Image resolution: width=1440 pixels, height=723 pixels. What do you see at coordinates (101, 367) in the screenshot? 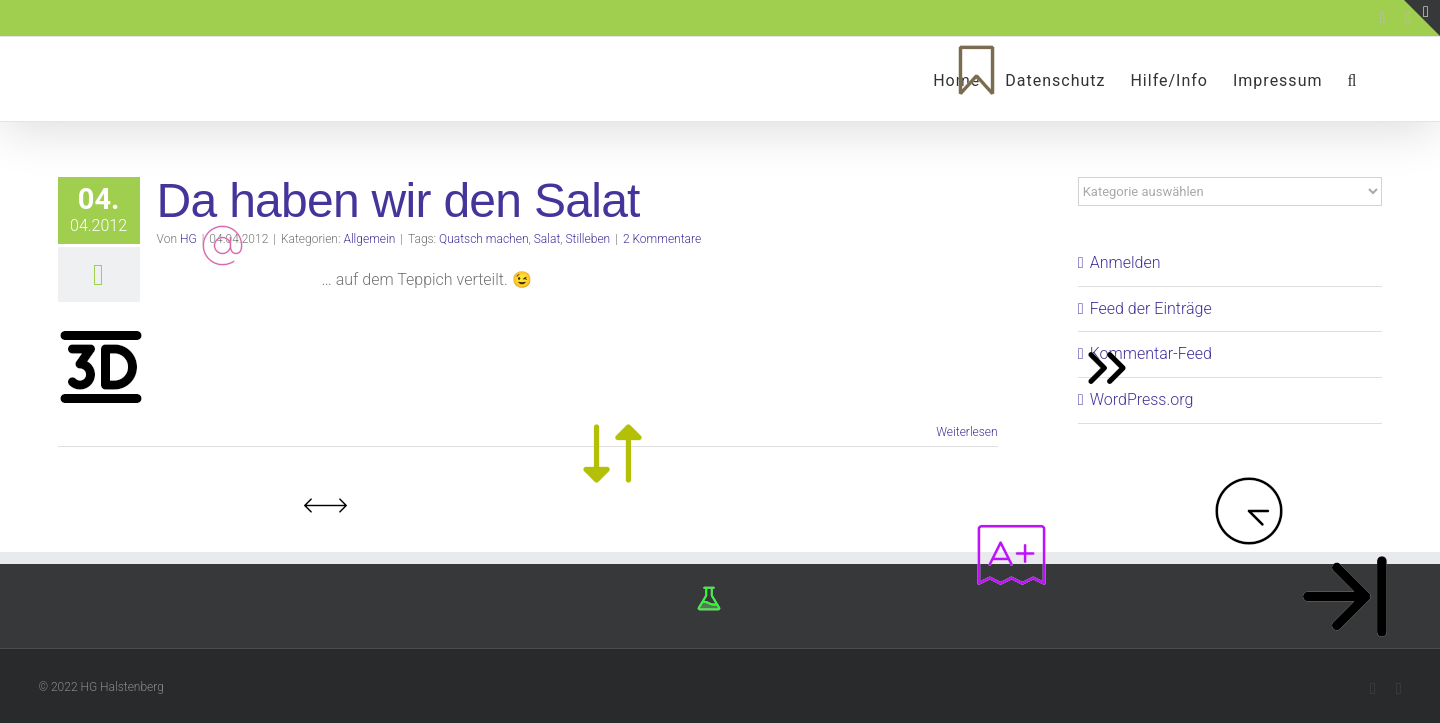
I see `switch to 3D view mode` at bounding box center [101, 367].